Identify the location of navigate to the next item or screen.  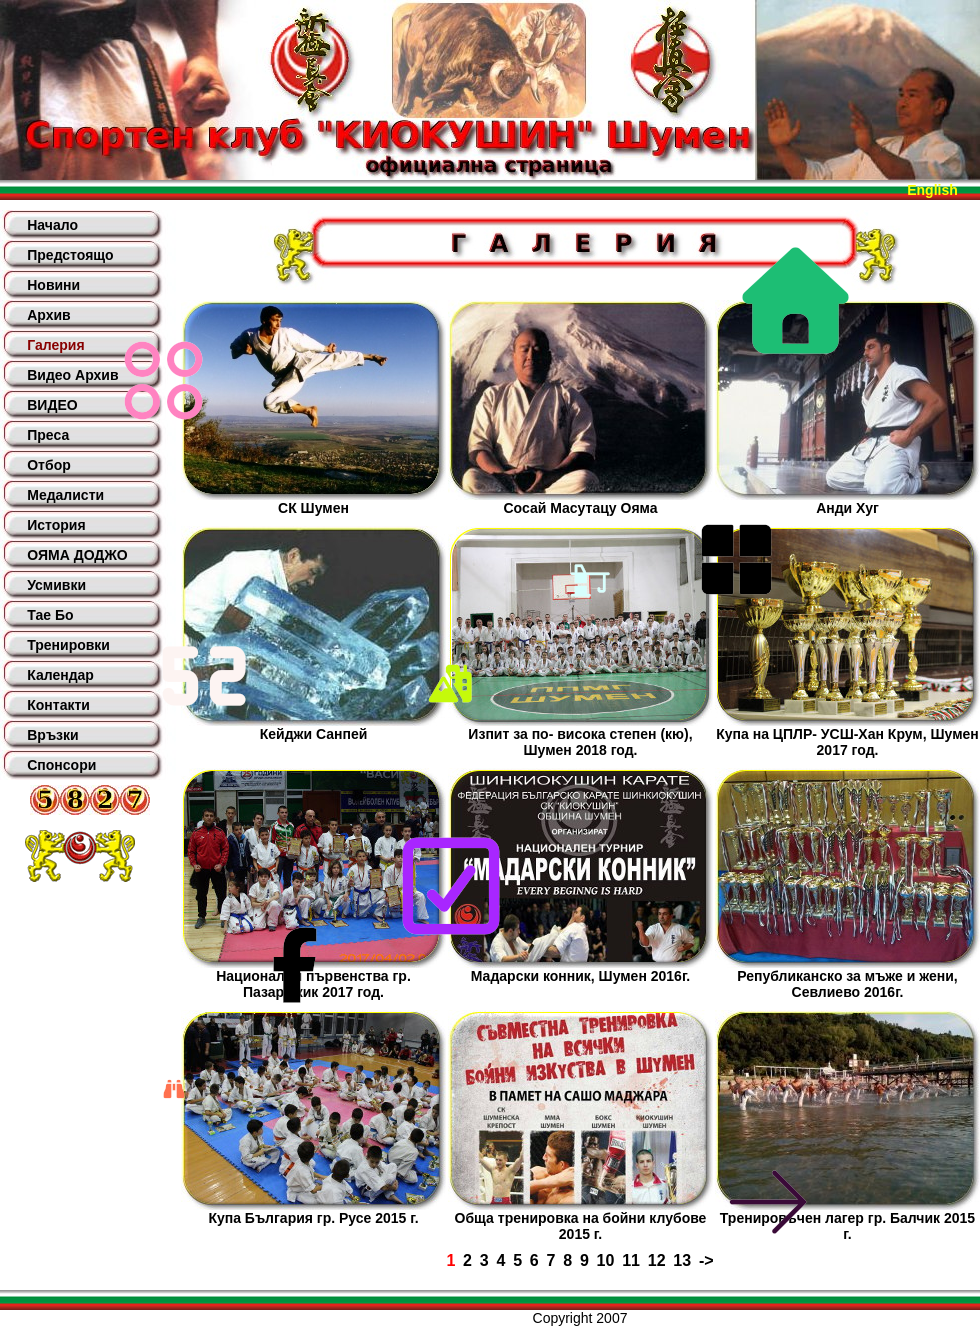
(768, 1202).